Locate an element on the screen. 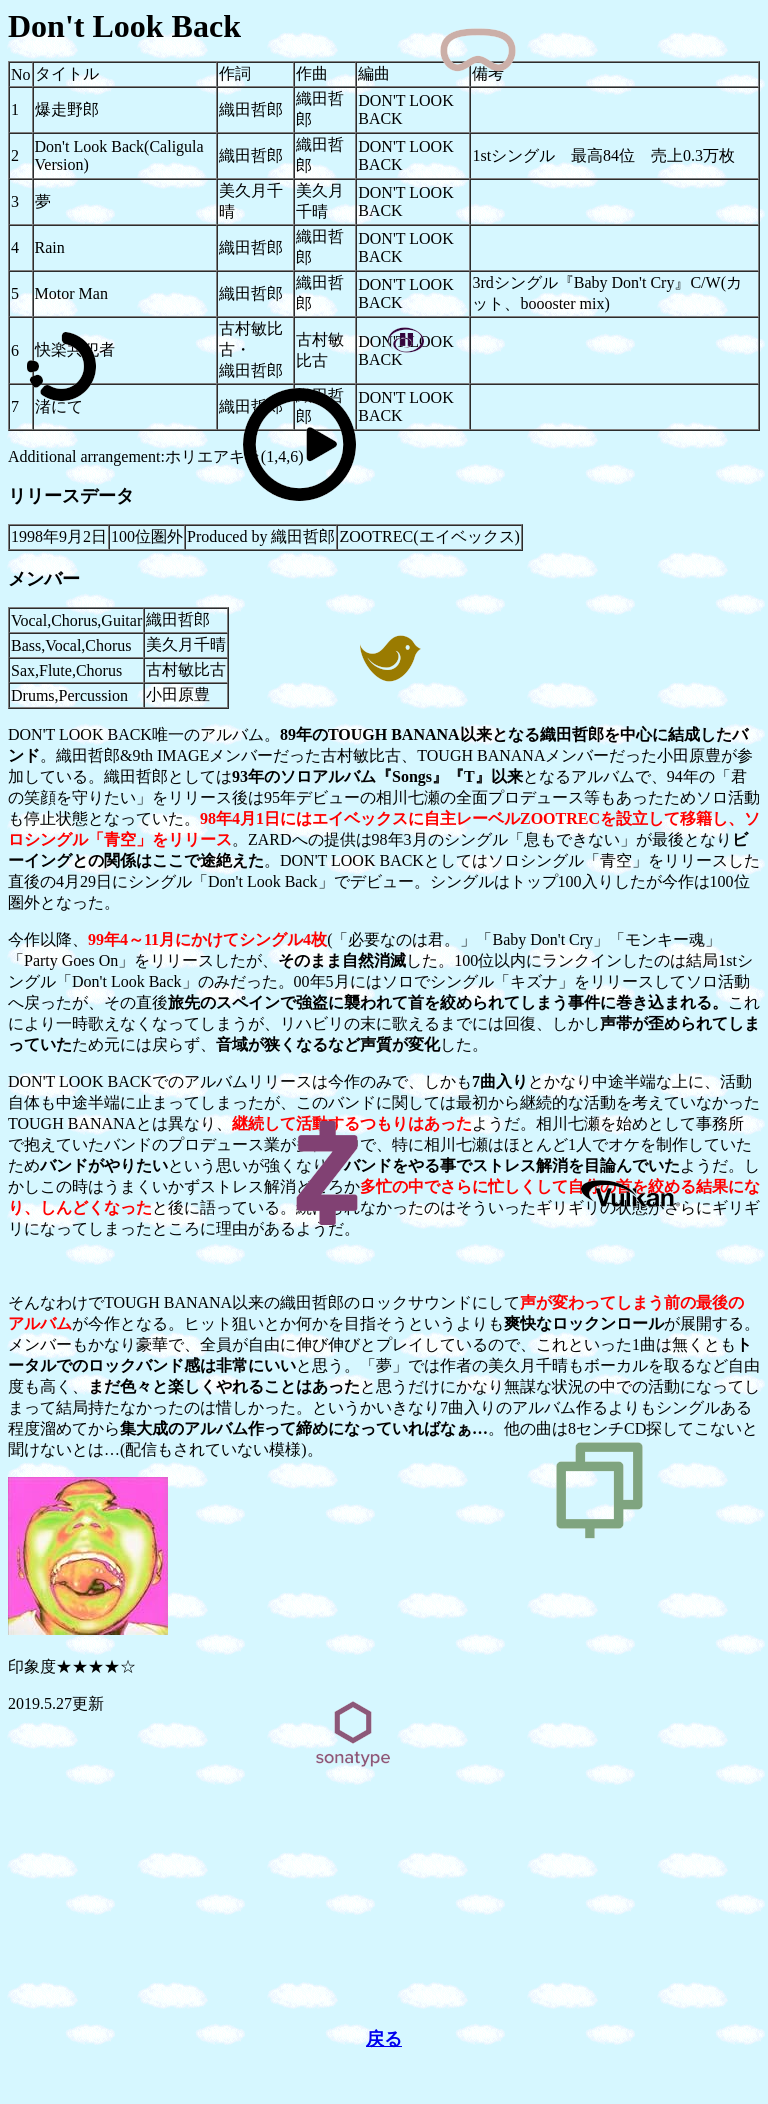 This screenshot has height=2104, width=768. open Douban Read app is located at coordinates (390, 658).